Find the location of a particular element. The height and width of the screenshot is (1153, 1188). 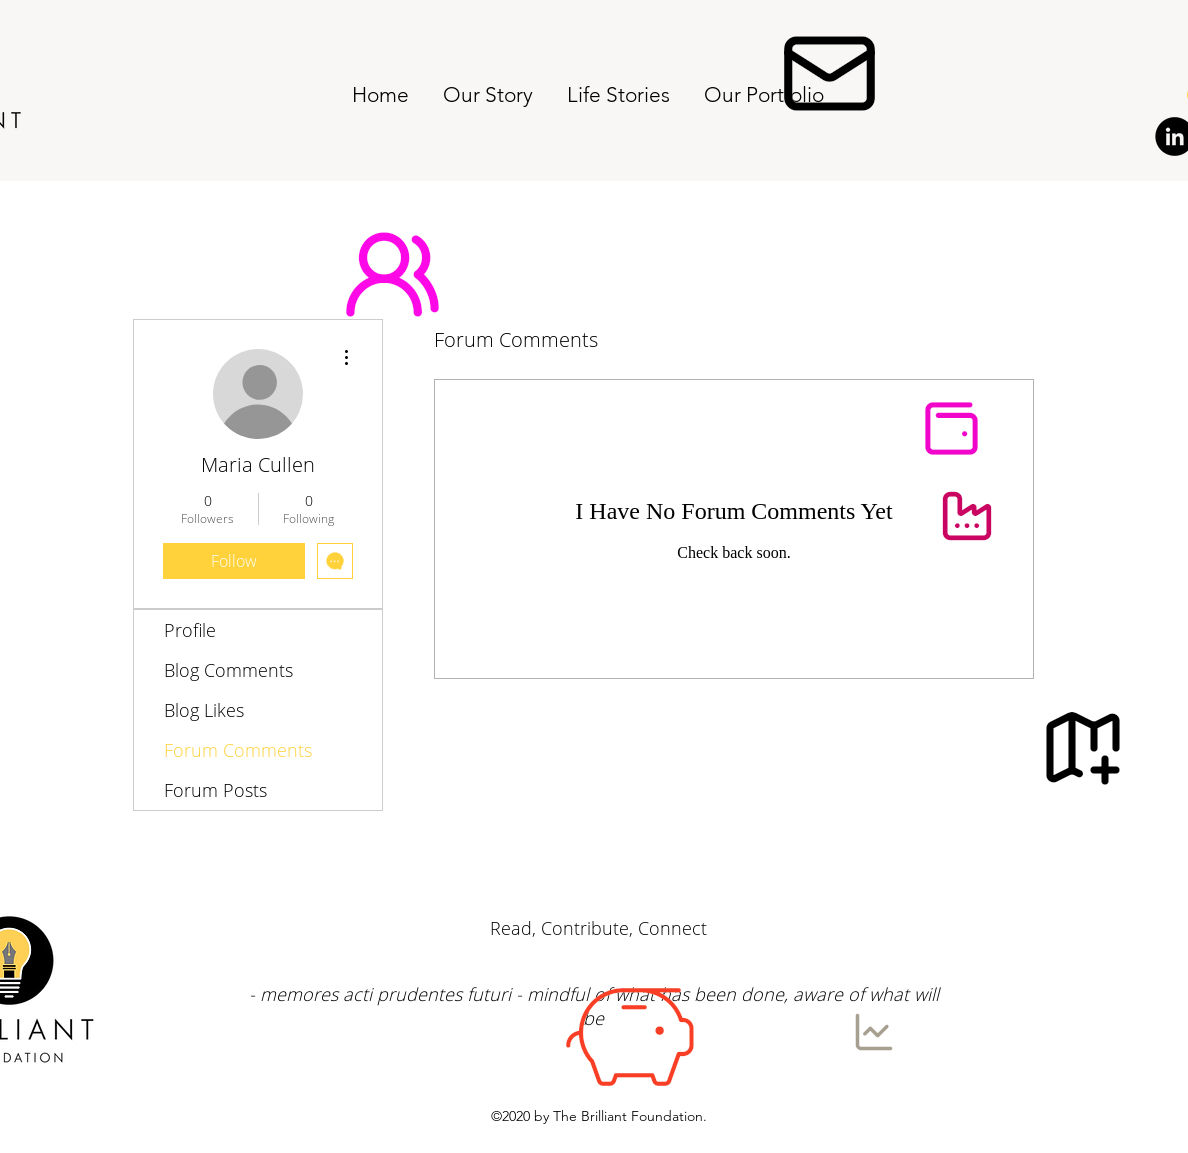

open your email inbox is located at coordinates (829, 73).